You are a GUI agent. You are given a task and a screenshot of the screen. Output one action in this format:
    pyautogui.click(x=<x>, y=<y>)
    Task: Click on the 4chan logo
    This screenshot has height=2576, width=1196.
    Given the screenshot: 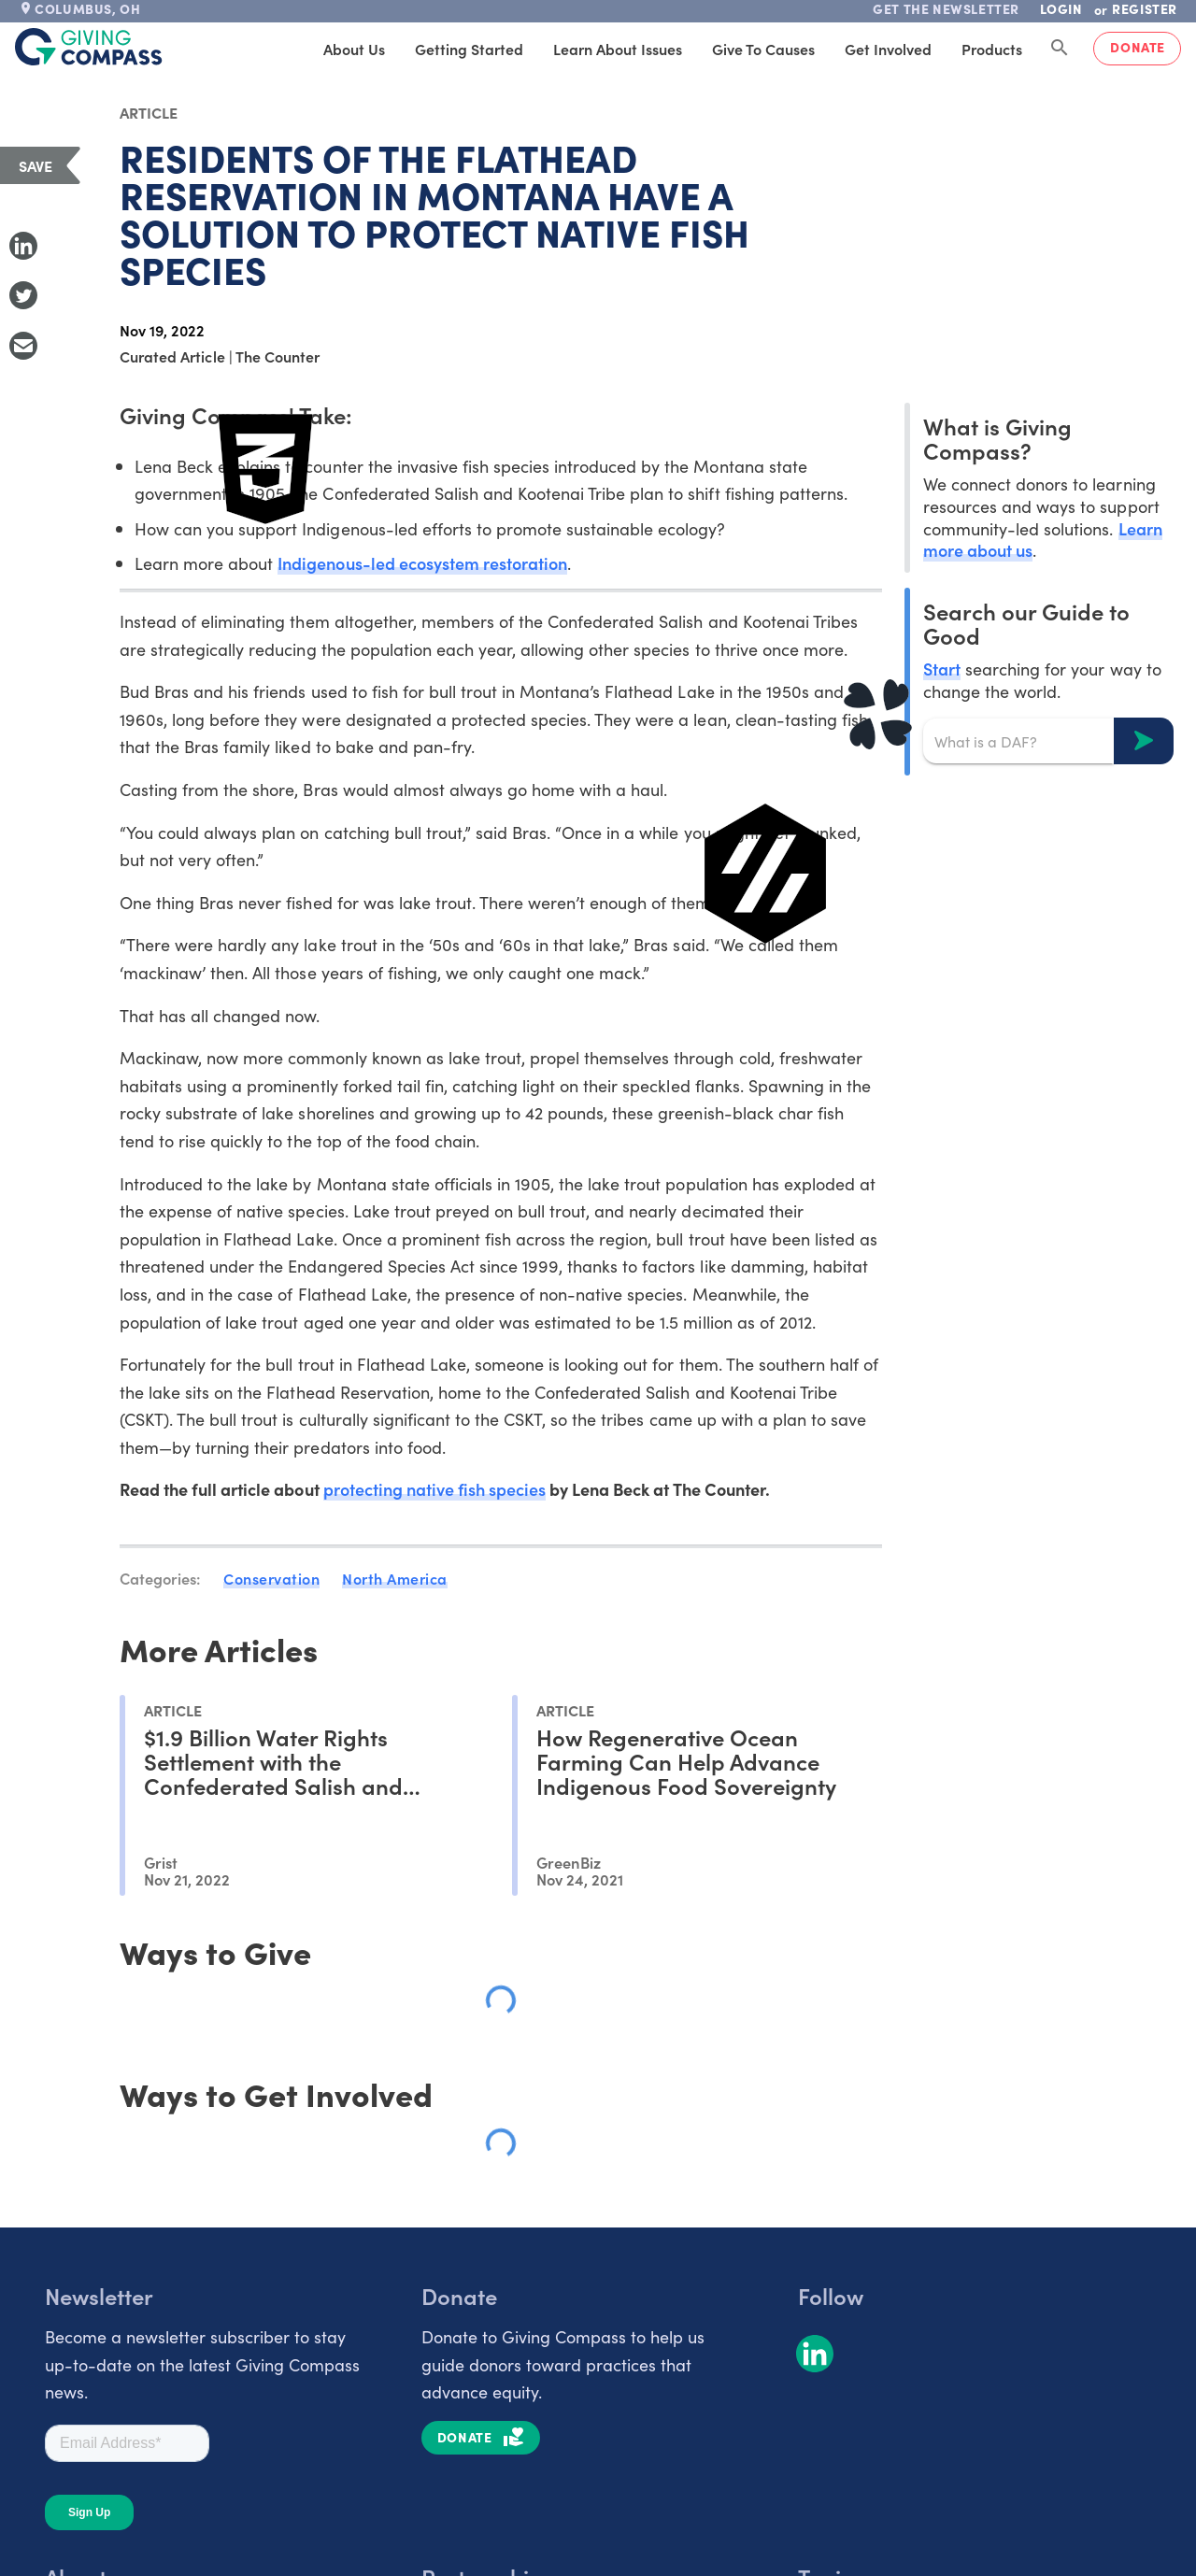 What is the action you would take?
    pyautogui.click(x=877, y=714)
    